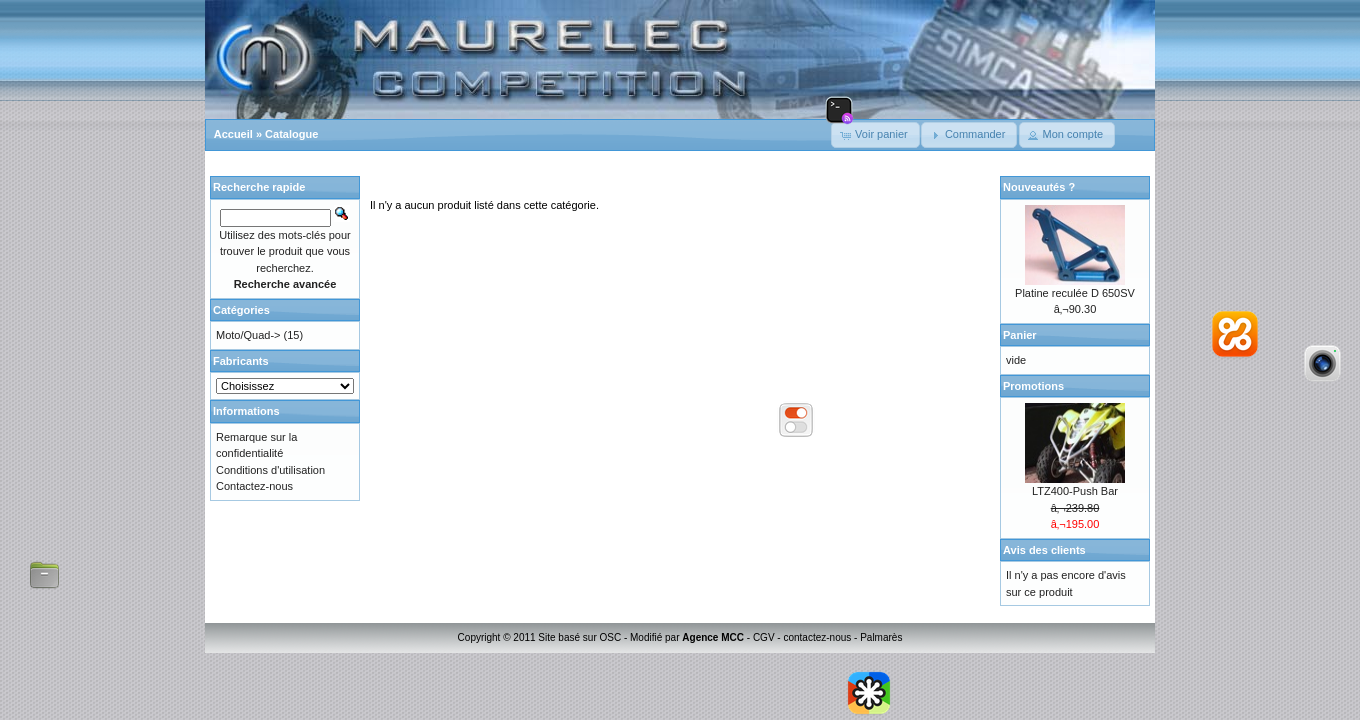 This screenshot has width=1360, height=720. What do you see at coordinates (839, 110) in the screenshot?
I see `open SecureCRT terminal emulator app` at bounding box center [839, 110].